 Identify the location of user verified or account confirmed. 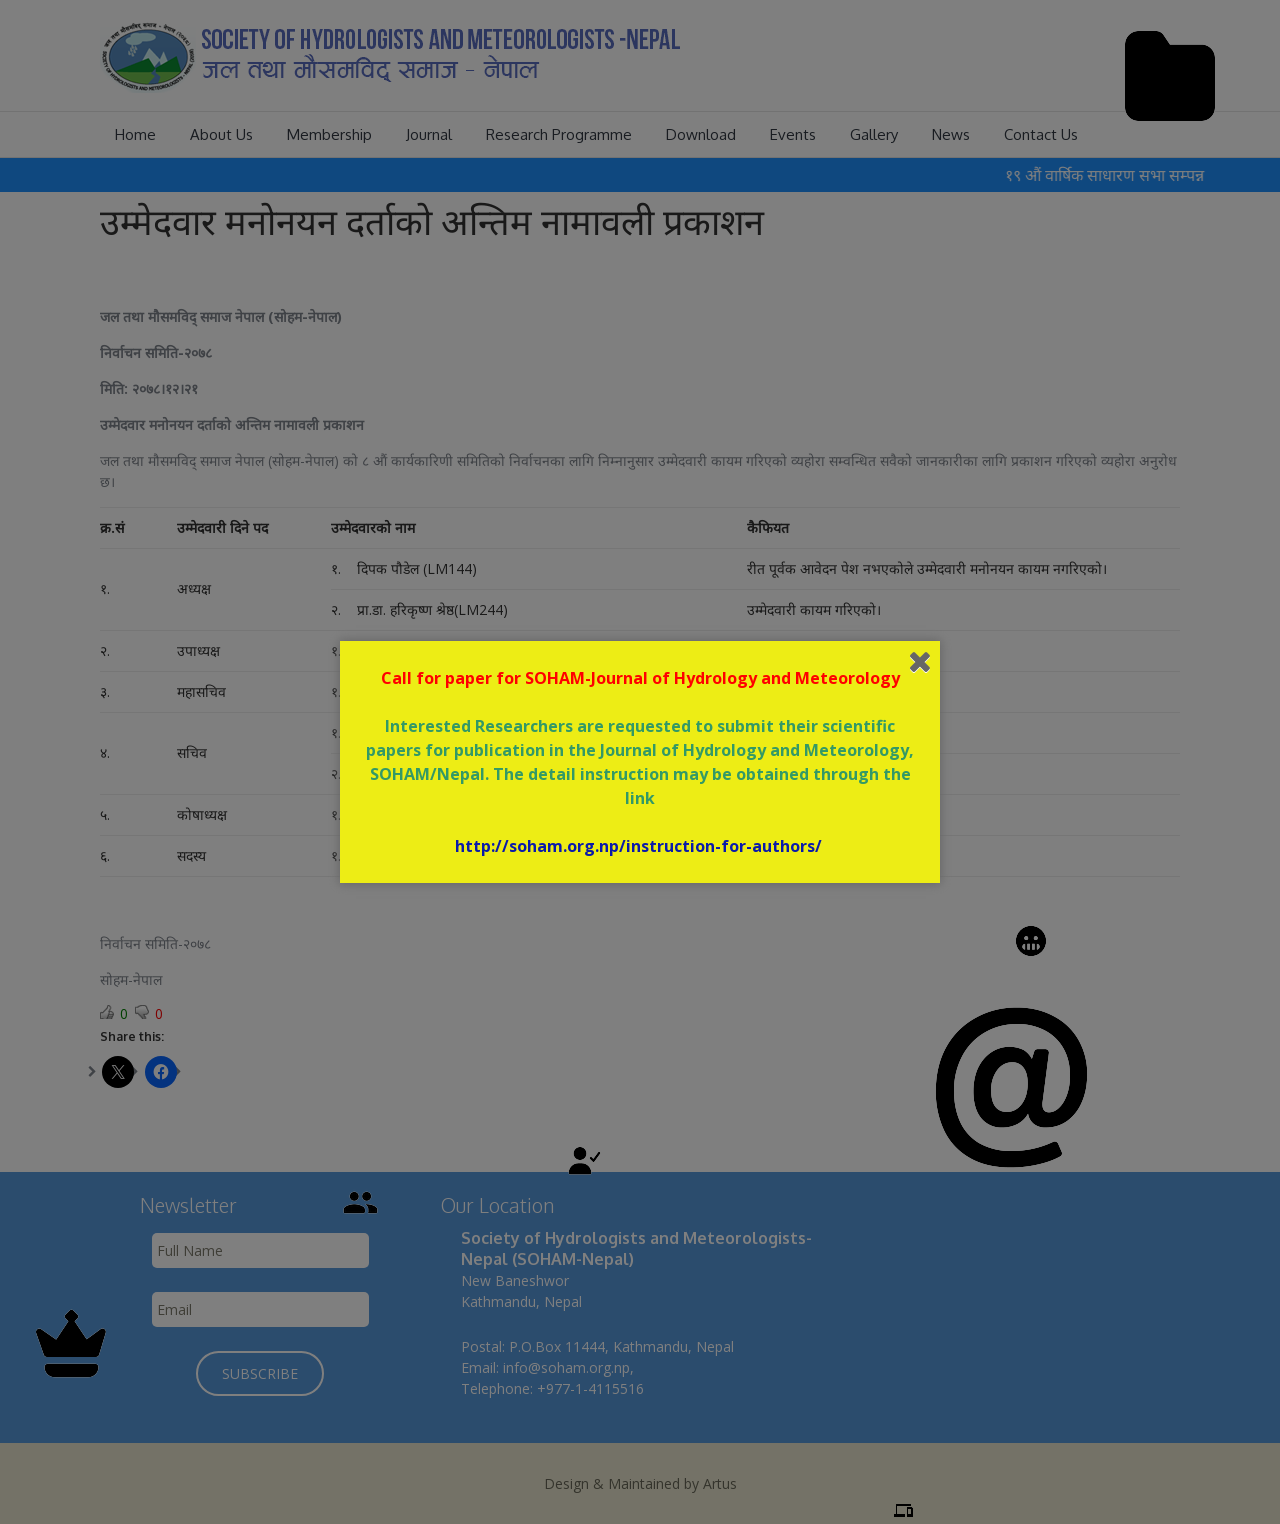
(583, 1160).